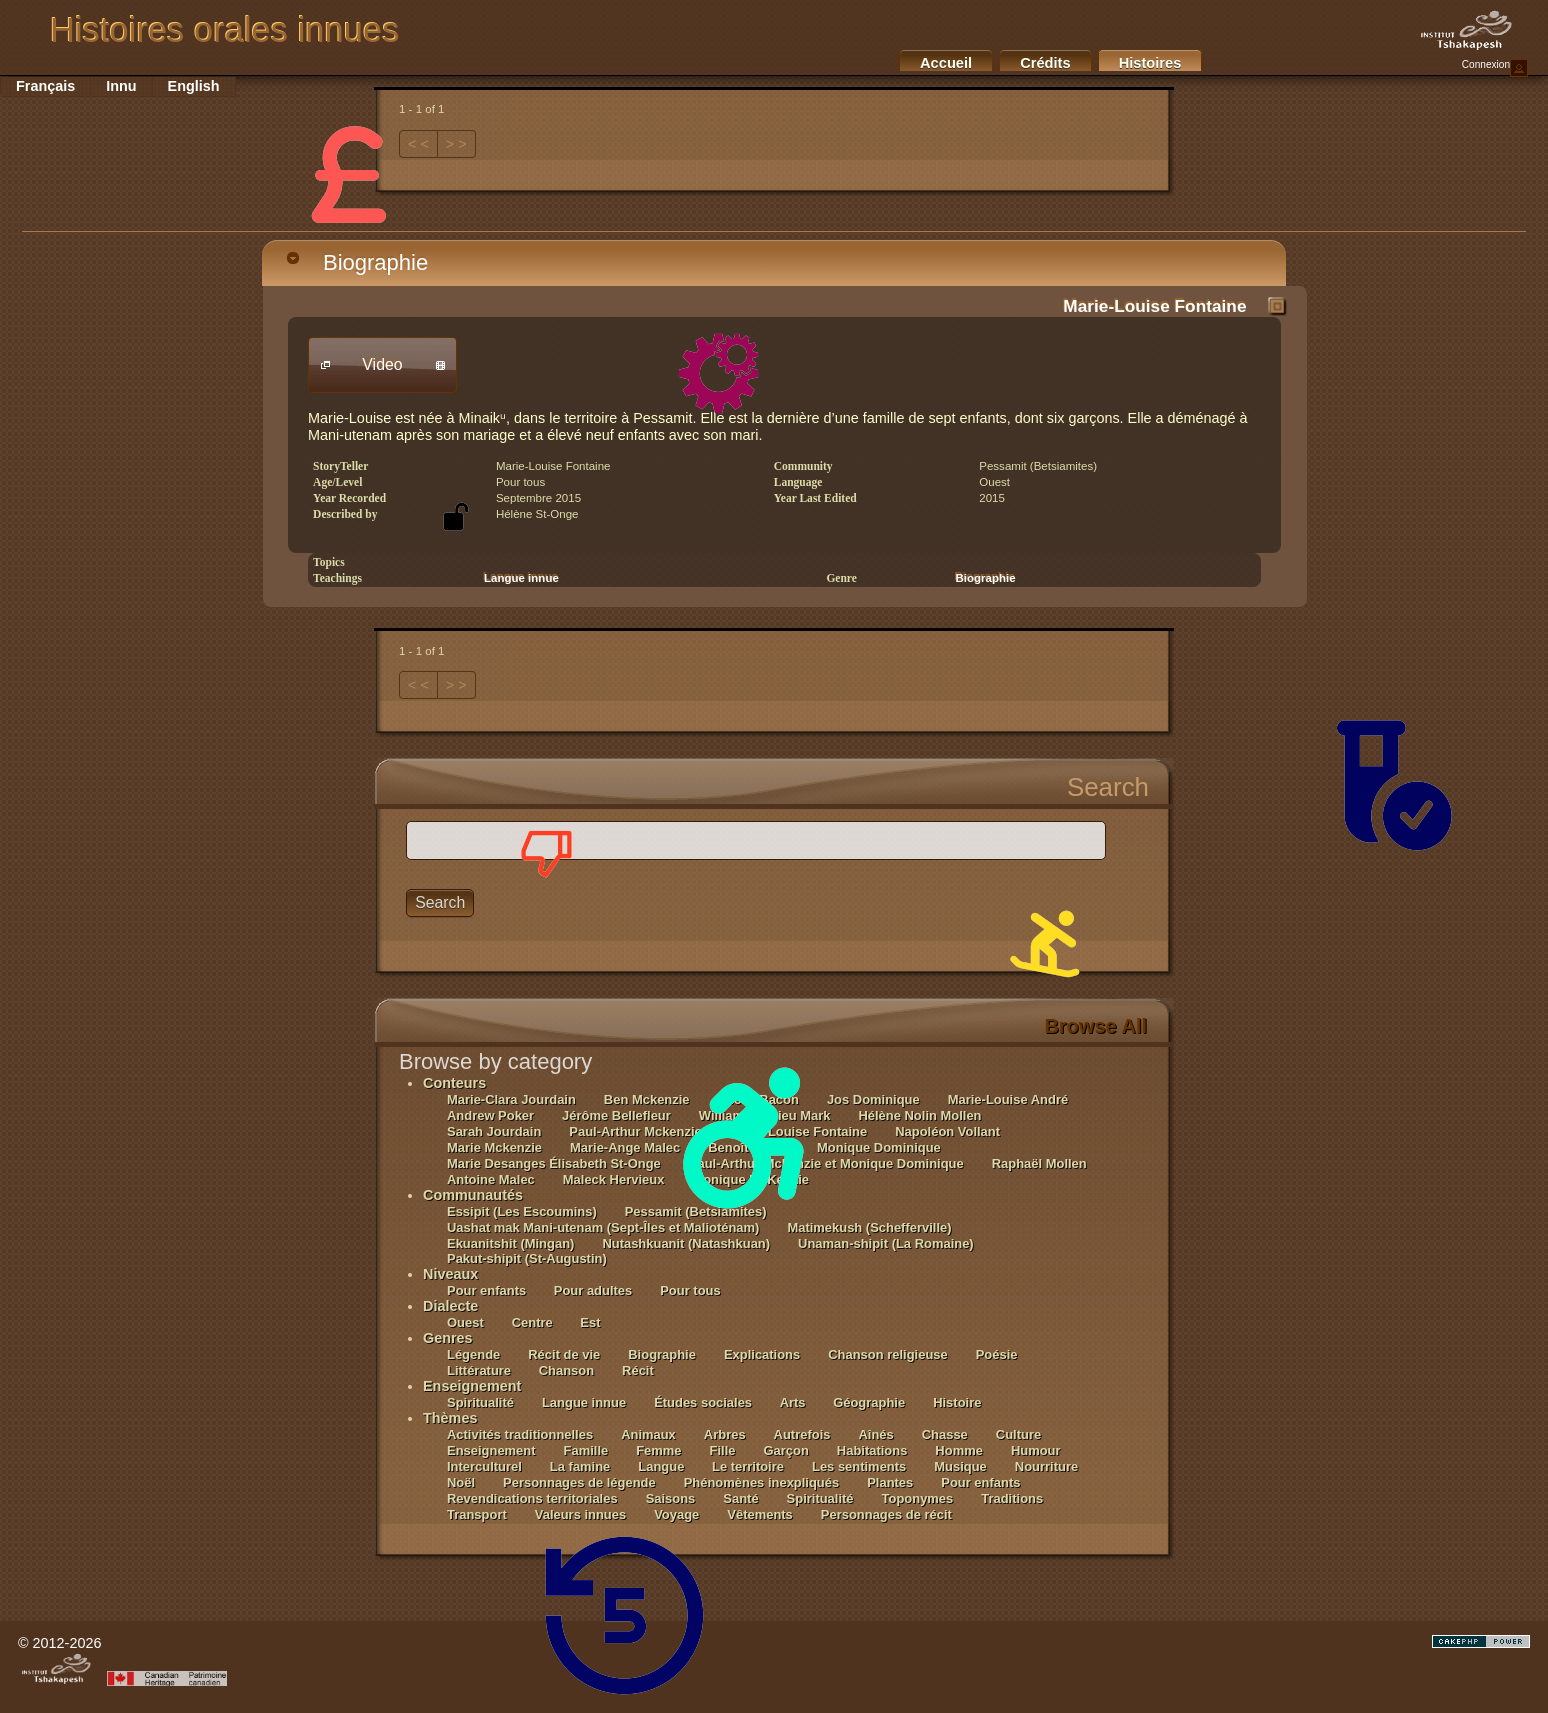 This screenshot has height=1713, width=1548. Describe the element at coordinates (624, 1615) in the screenshot. I see `skip back 5 seconds in media playback` at that location.